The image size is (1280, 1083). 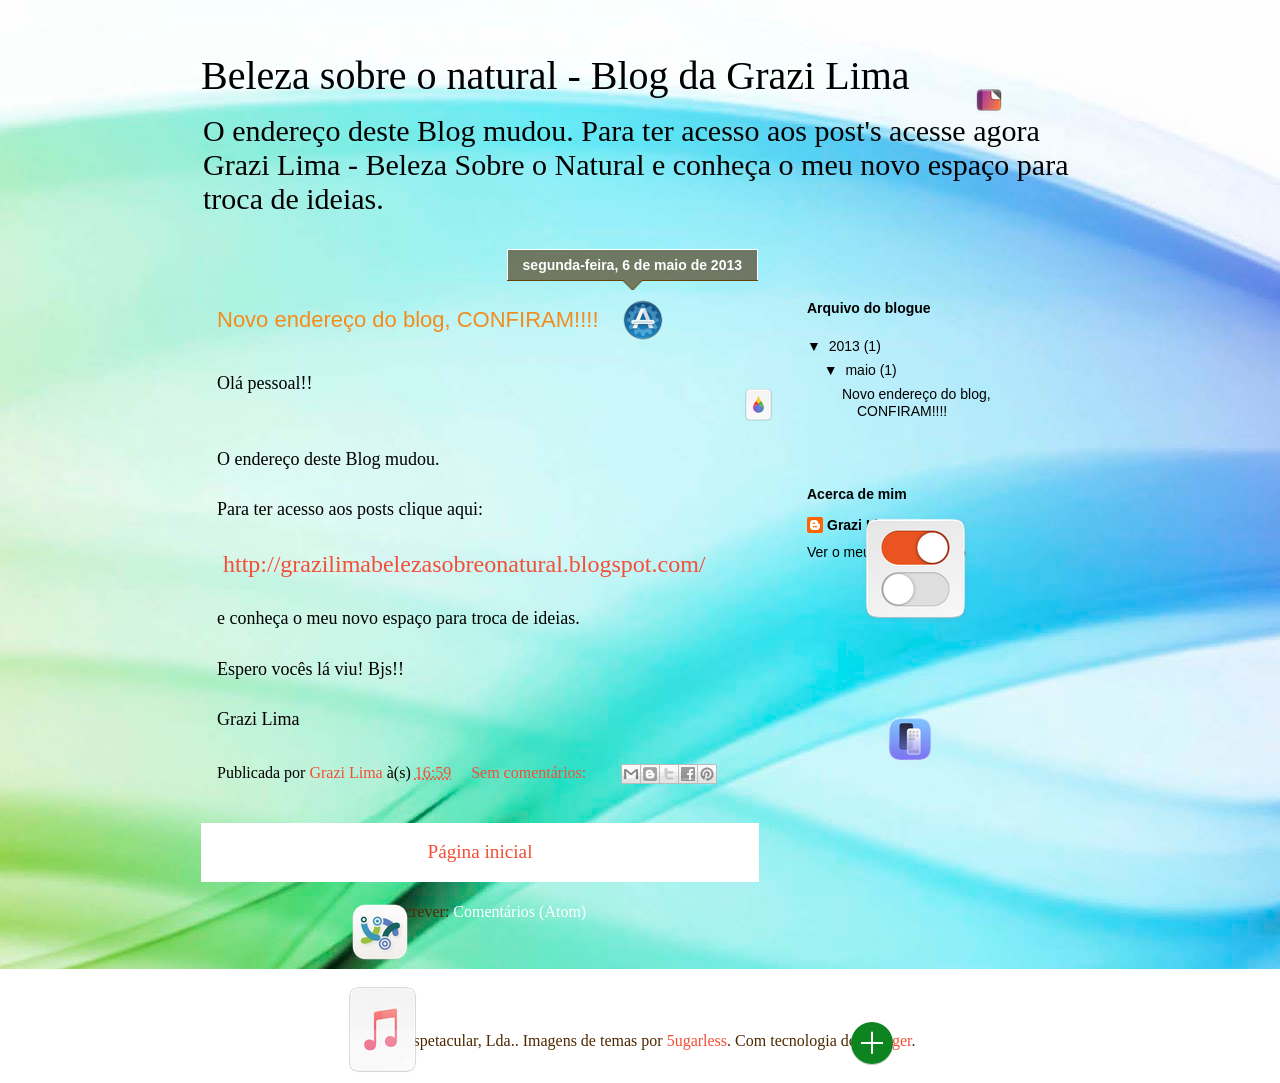 What do you see at coordinates (382, 1029) in the screenshot?
I see `an audio file type indicator` at bounding box center [382, 1029].